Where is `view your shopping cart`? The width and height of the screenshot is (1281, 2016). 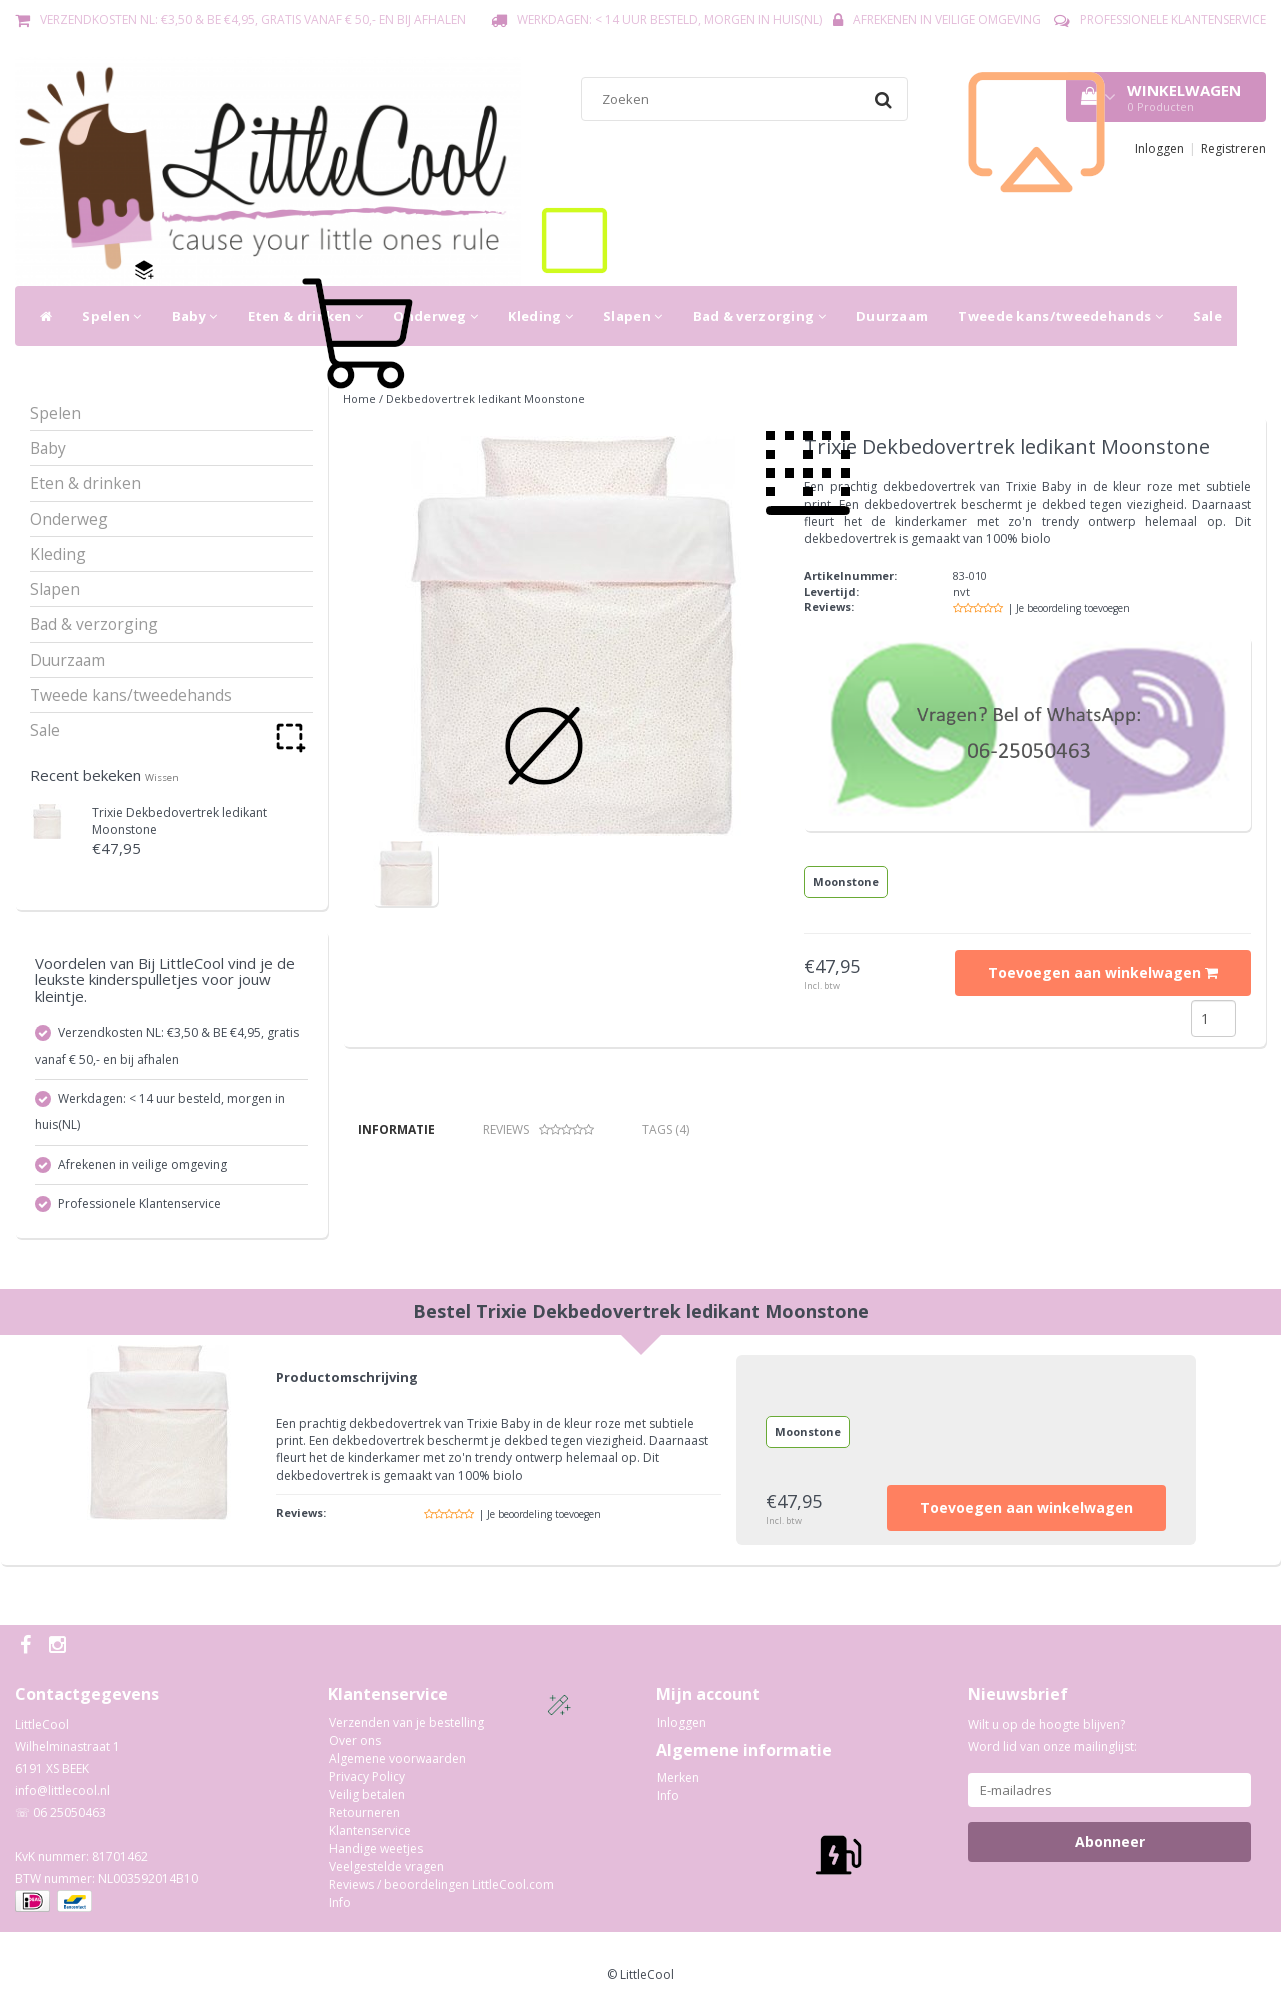 view your shopping cart is located at coordinates (359, 335).